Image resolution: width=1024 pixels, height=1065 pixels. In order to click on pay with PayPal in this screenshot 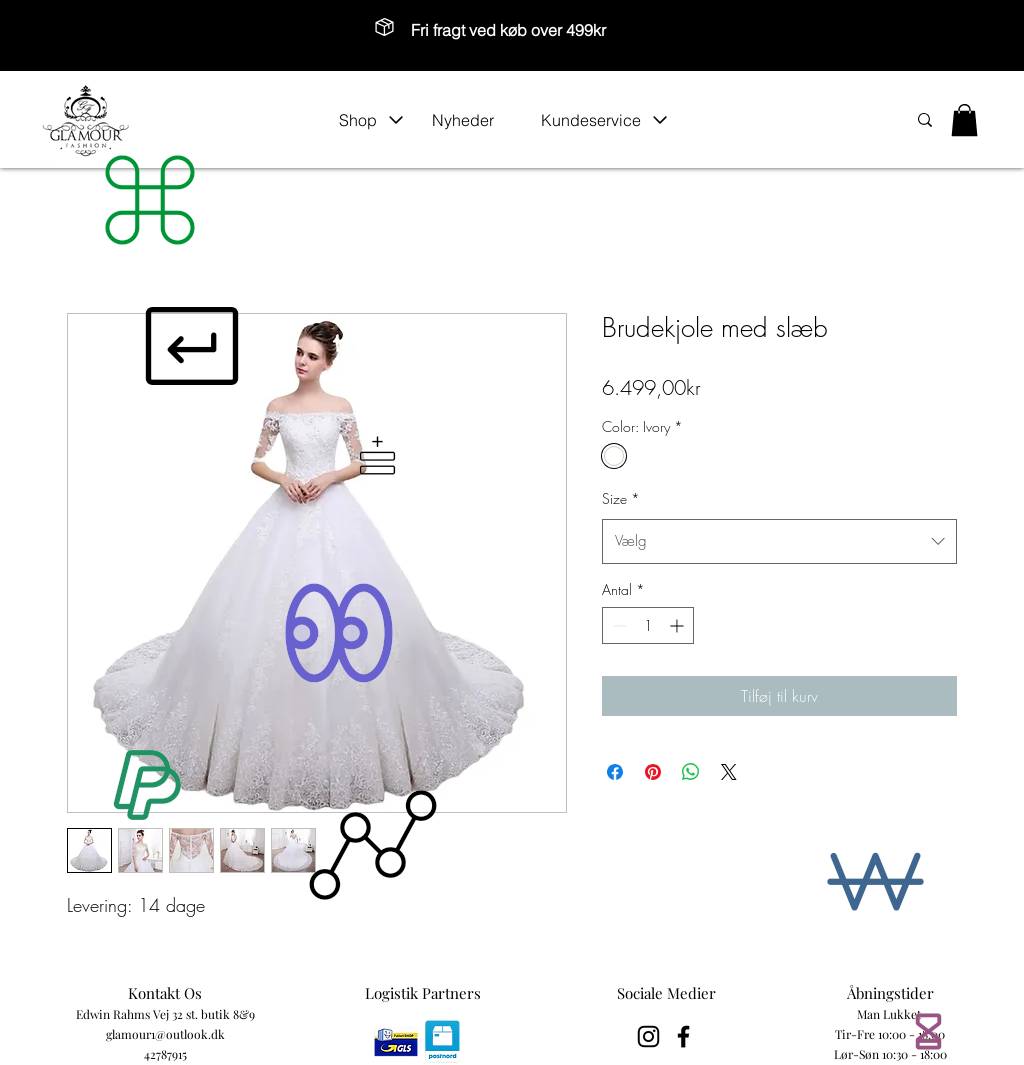, I will do `click(146, 785)`.